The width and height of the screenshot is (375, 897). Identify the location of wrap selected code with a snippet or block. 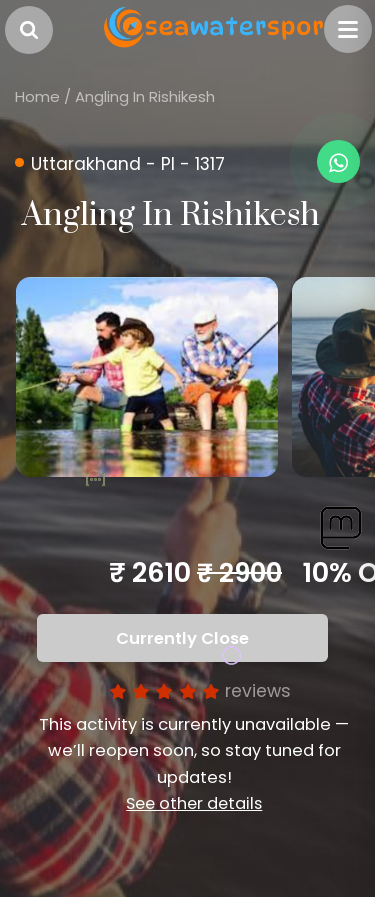
(95, 479).